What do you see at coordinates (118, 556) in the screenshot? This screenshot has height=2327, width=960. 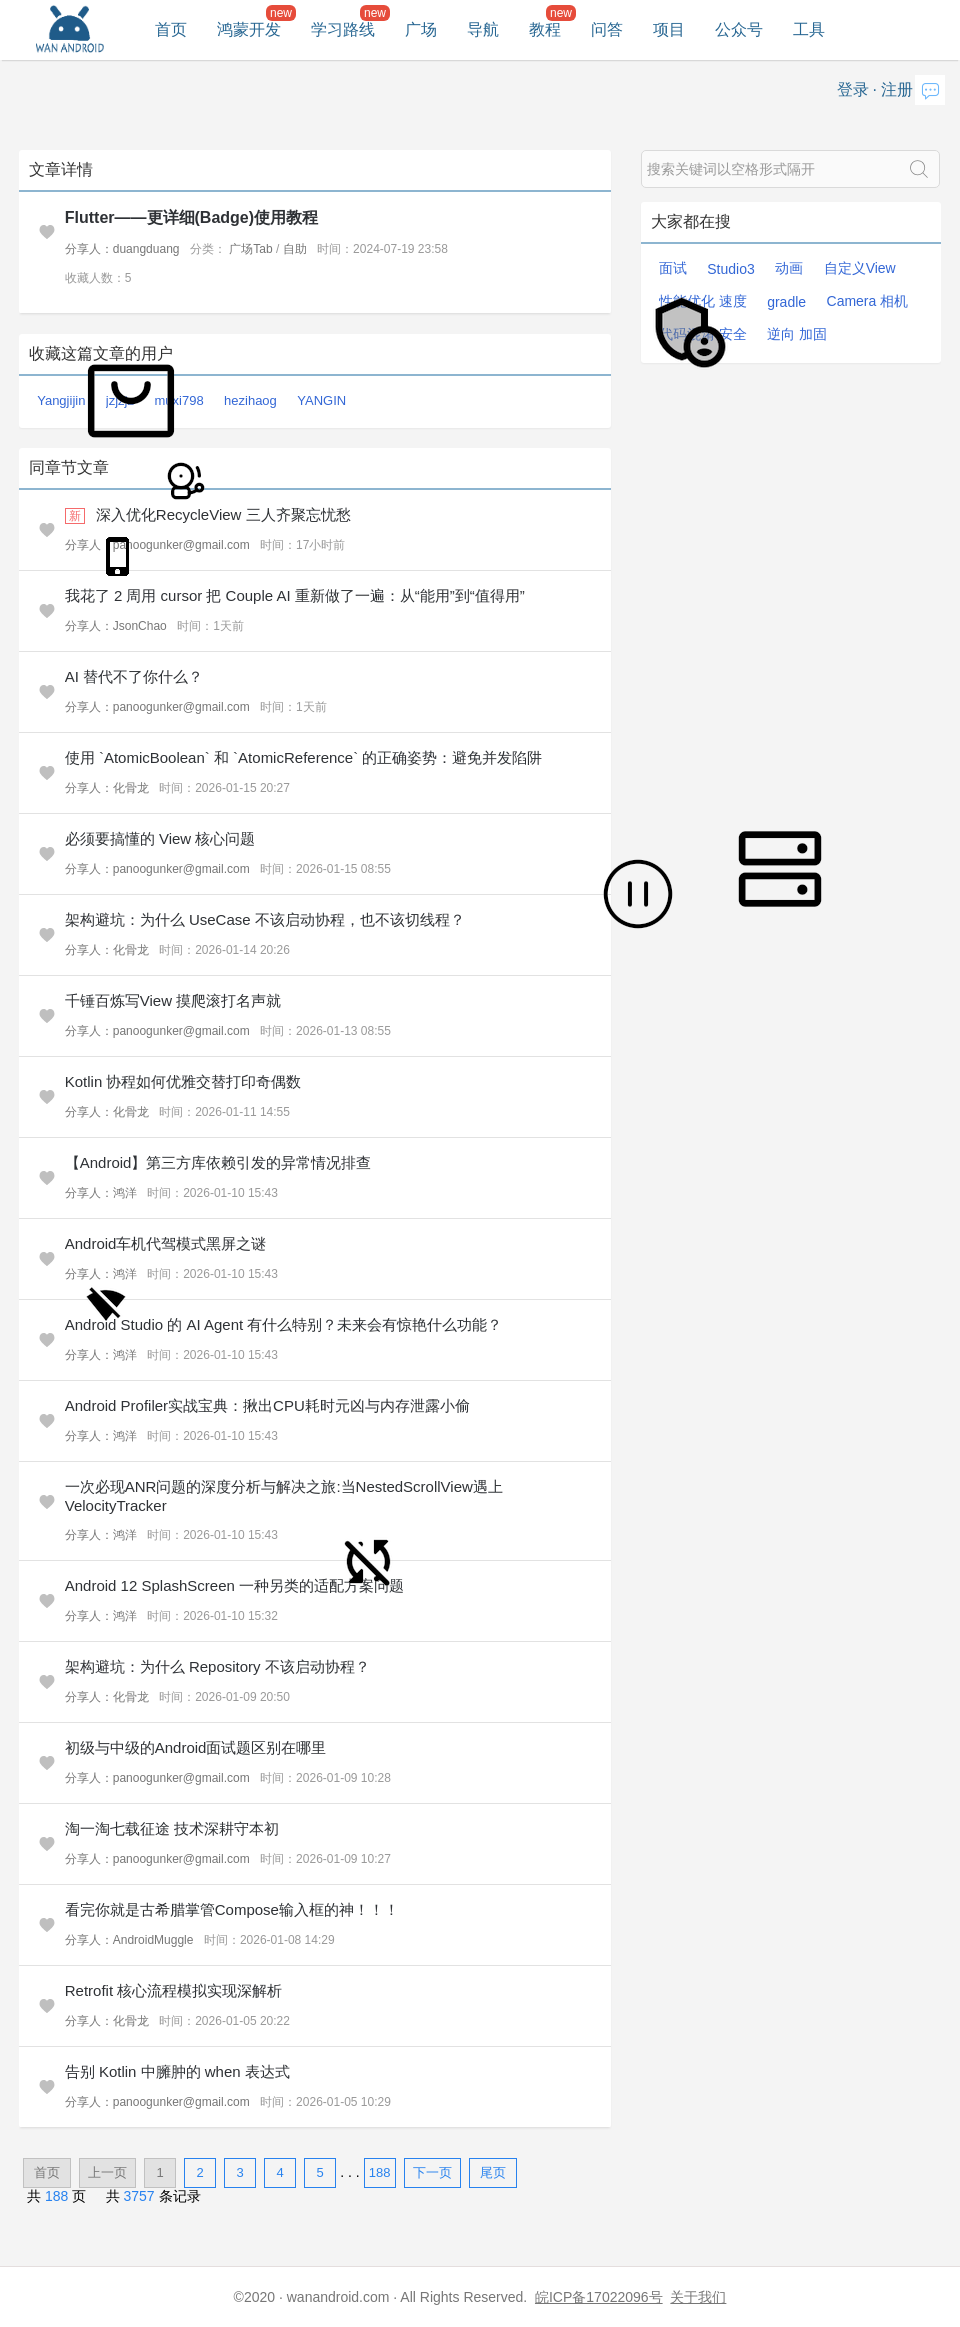 I see `indicates mobile device or smartphone` at bounding box center [118, 556].